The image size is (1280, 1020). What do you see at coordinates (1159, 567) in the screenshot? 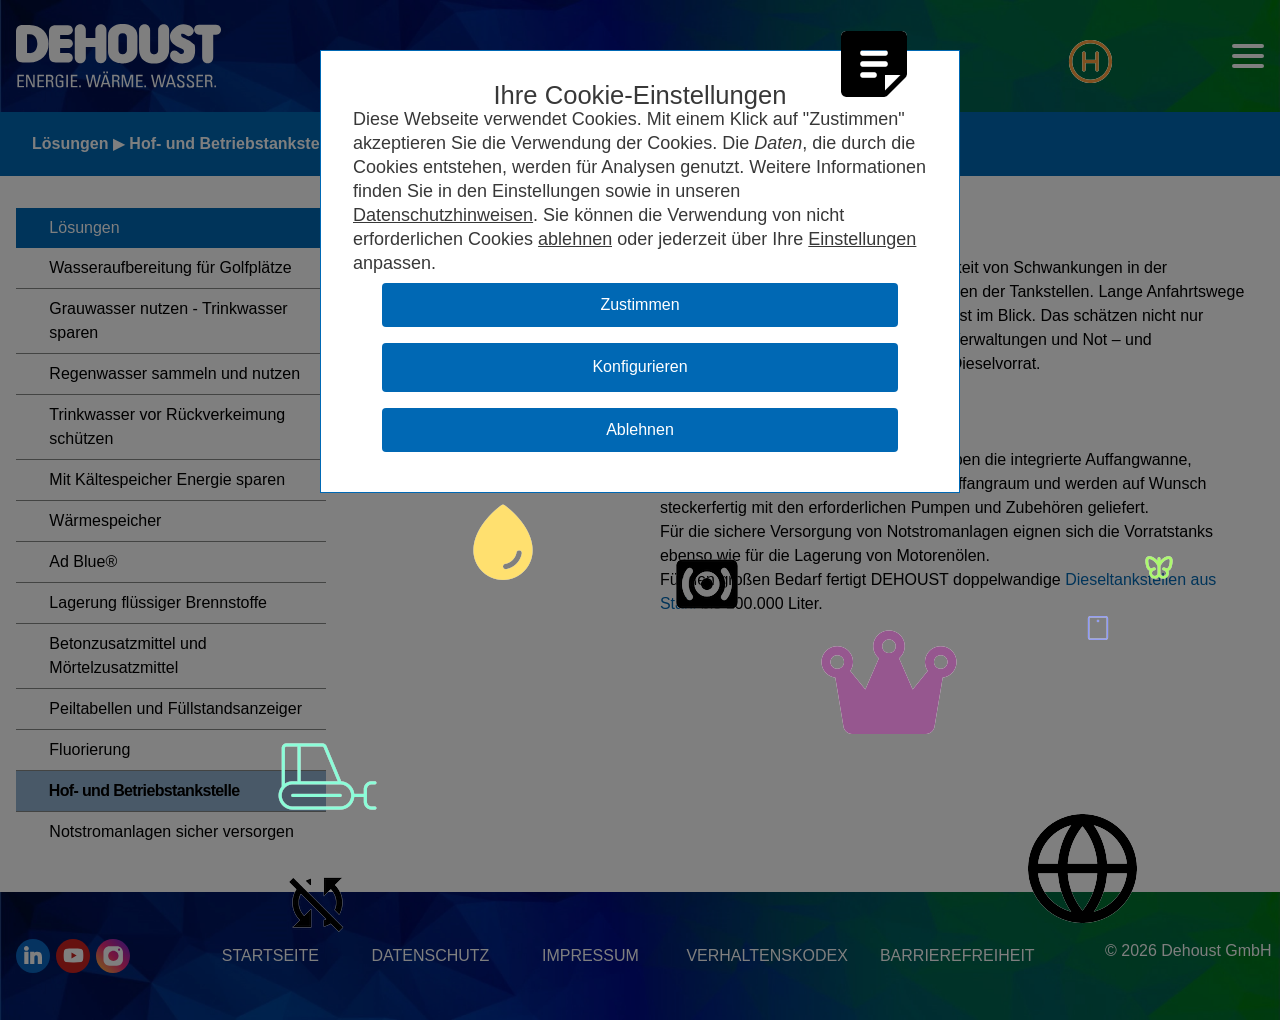
I see `indicates a transformation or metamorphosis feature` at bounding box center [1159, 567].